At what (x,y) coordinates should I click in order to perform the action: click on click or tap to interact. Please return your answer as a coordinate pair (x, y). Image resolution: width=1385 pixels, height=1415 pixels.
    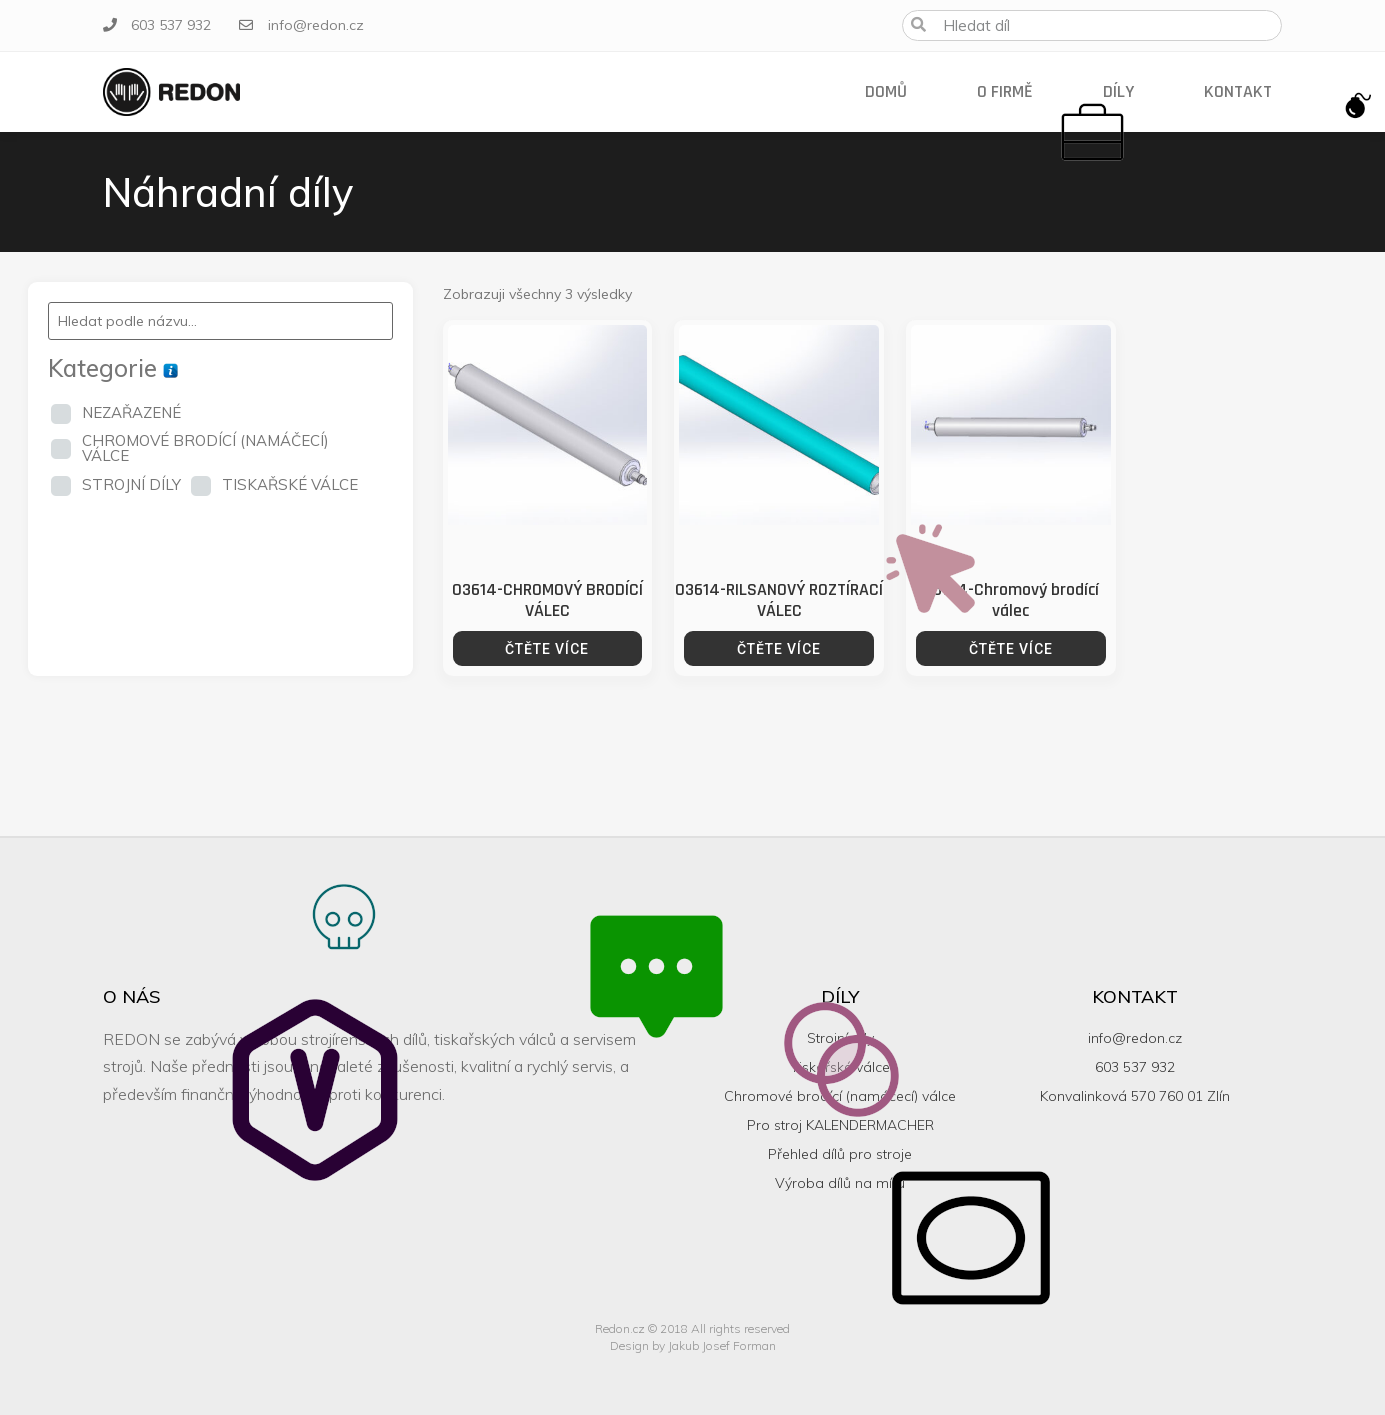
    Looking at the image, I should click on (935, 573).